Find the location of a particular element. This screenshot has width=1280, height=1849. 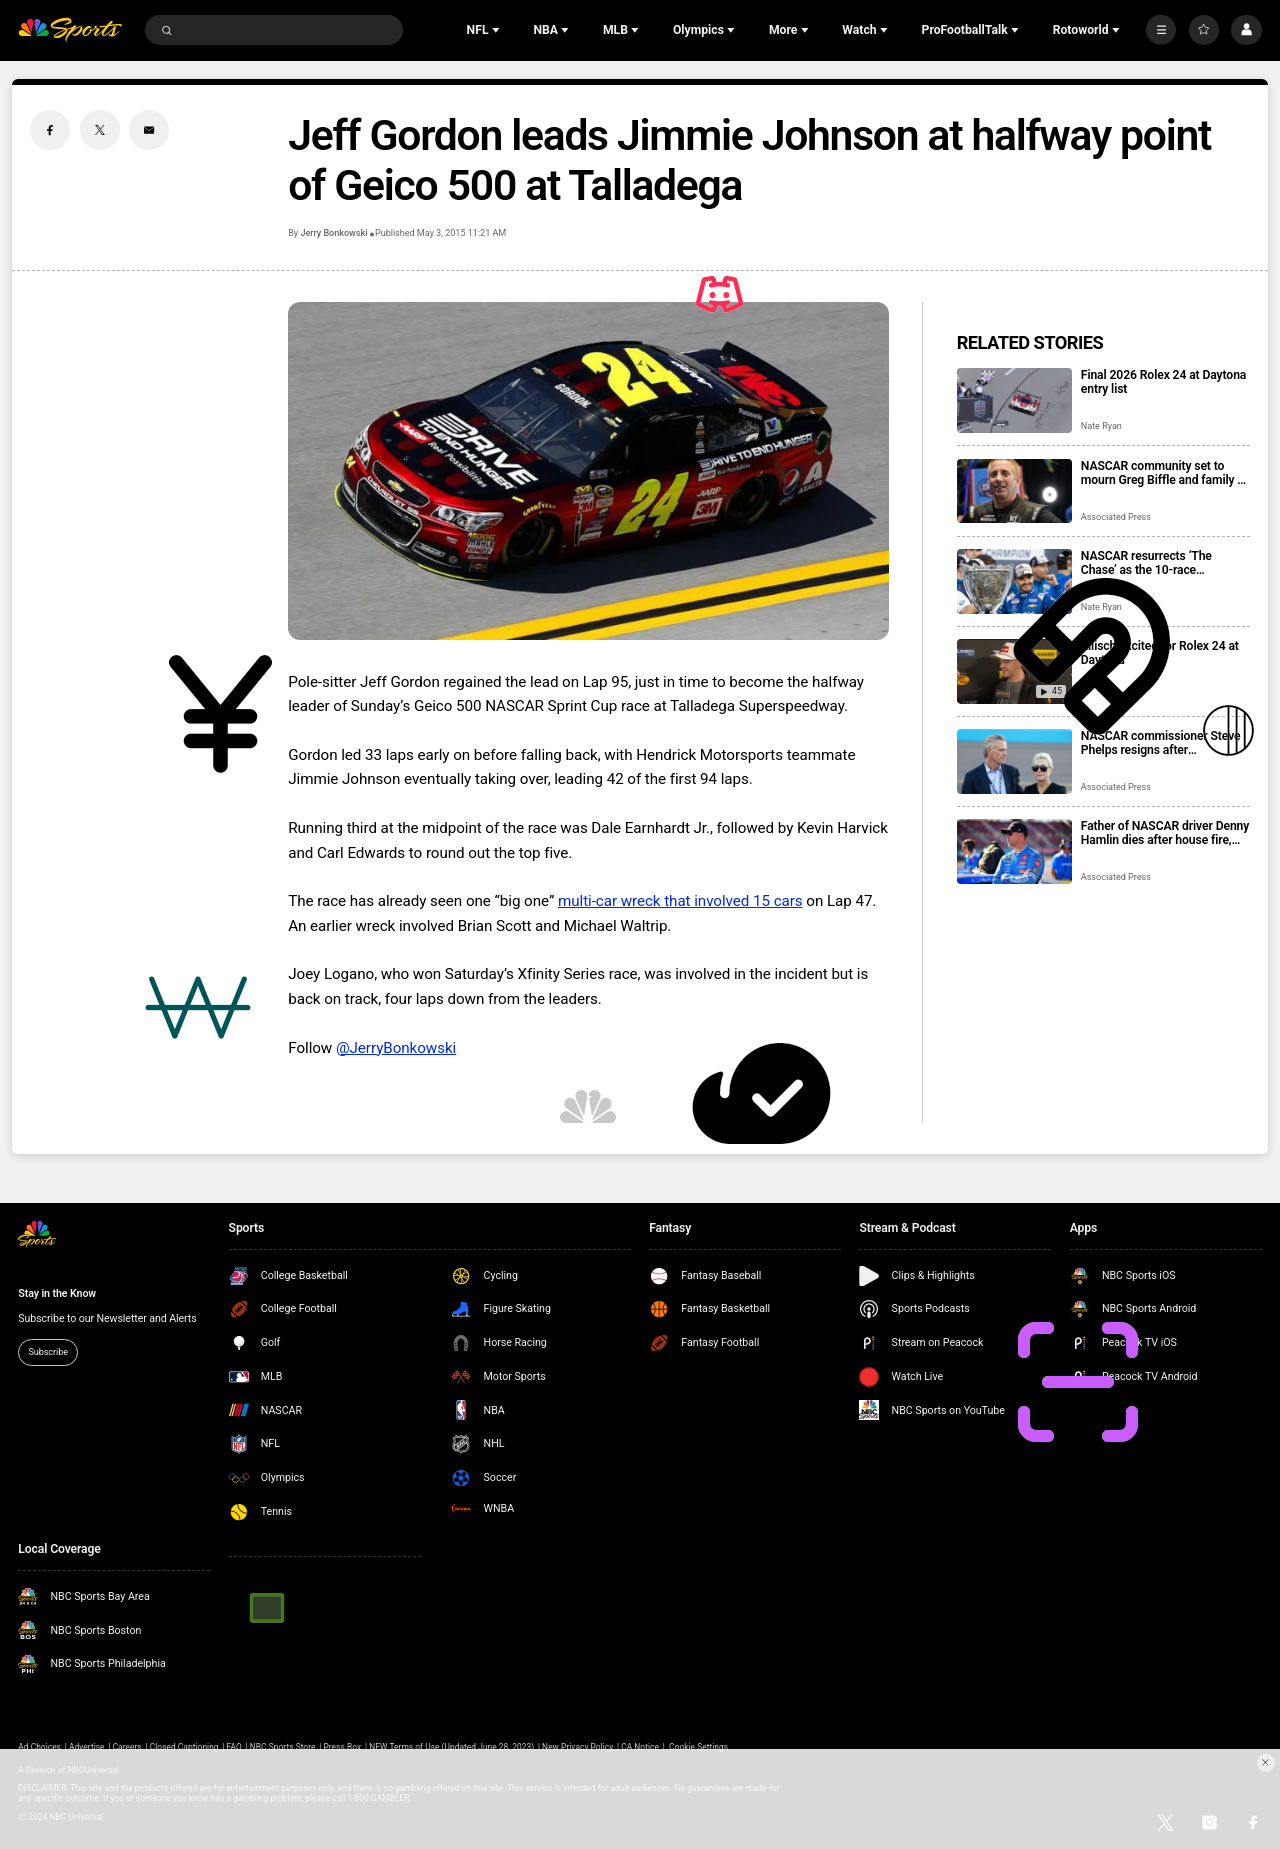

scan a barcode or QR code is located at coordinates (1078, 1382).